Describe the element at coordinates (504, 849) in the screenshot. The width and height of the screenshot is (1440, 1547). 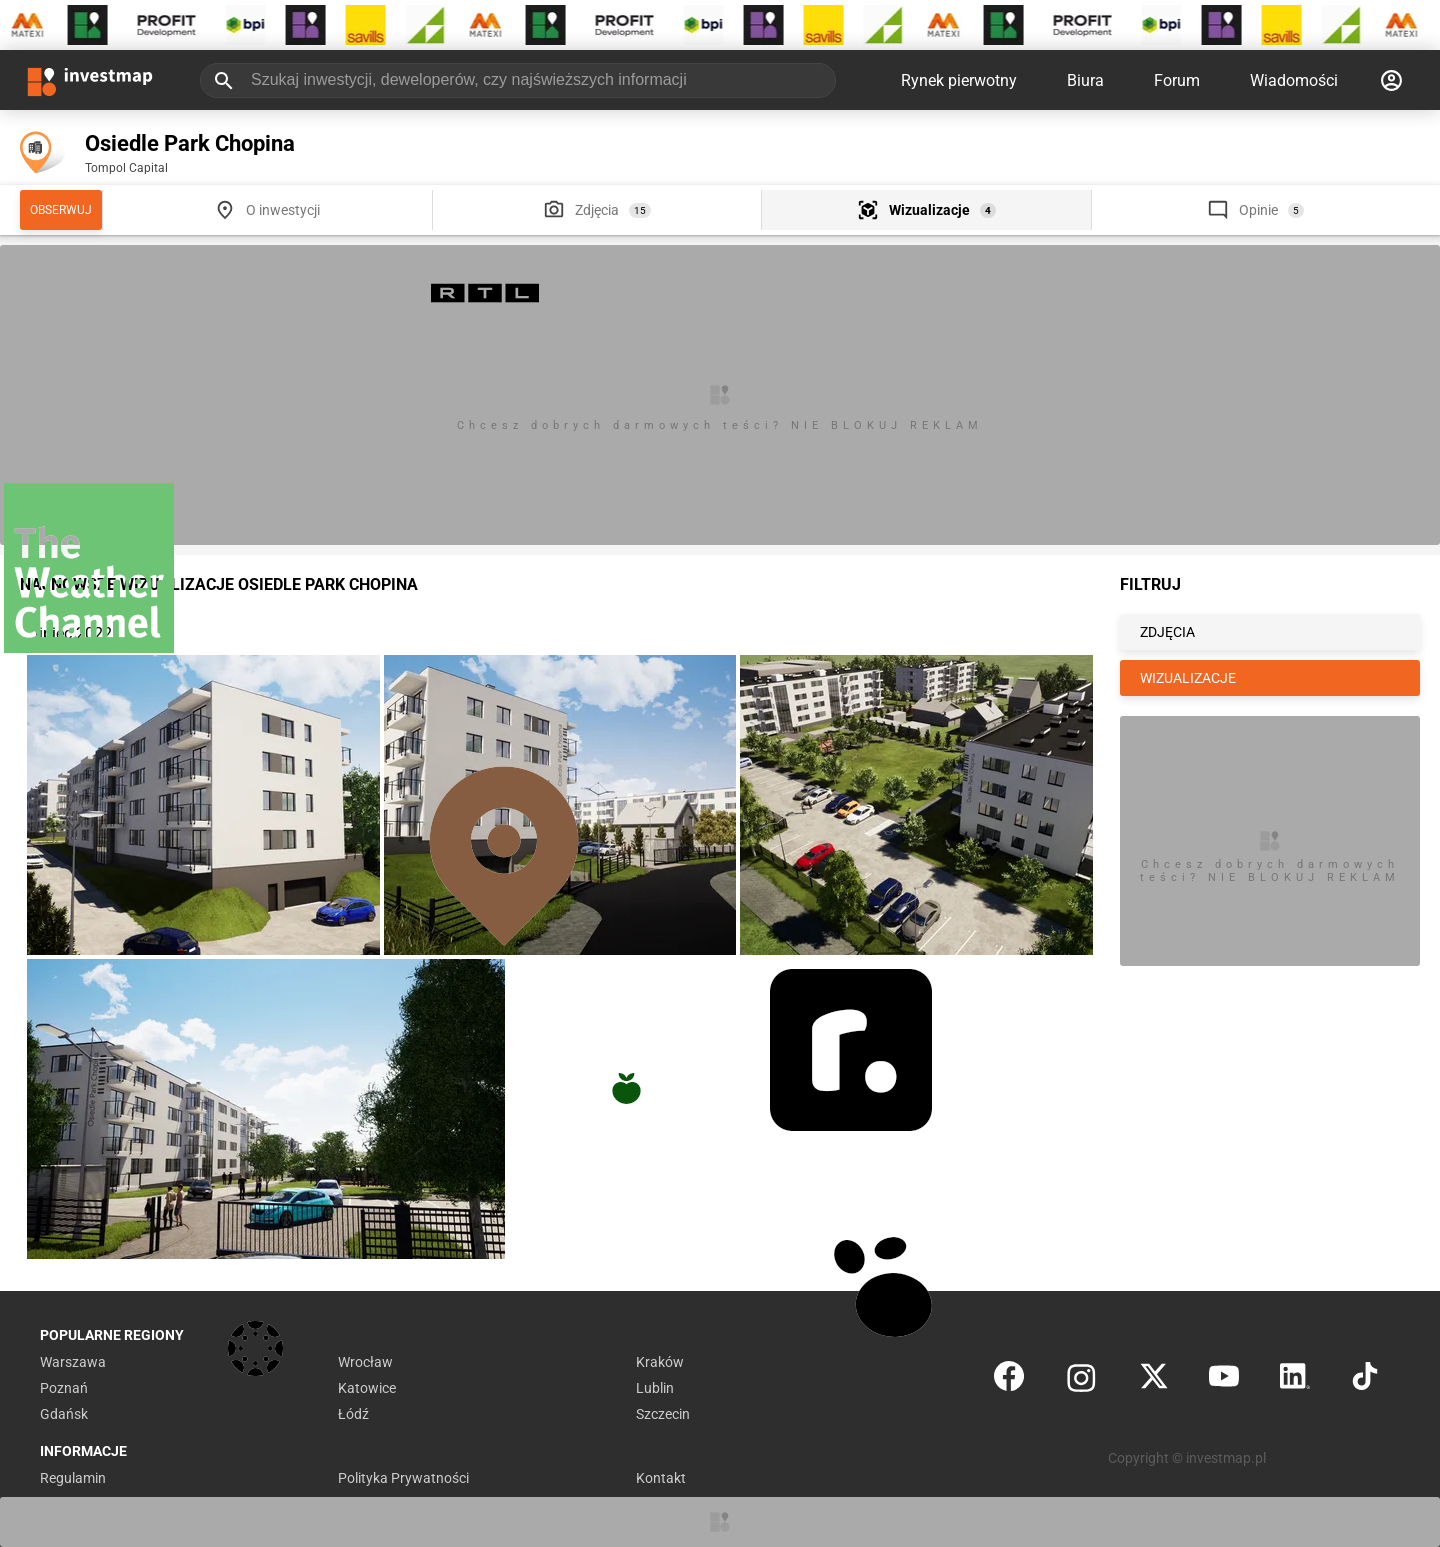
I see `view location on map` at that location.